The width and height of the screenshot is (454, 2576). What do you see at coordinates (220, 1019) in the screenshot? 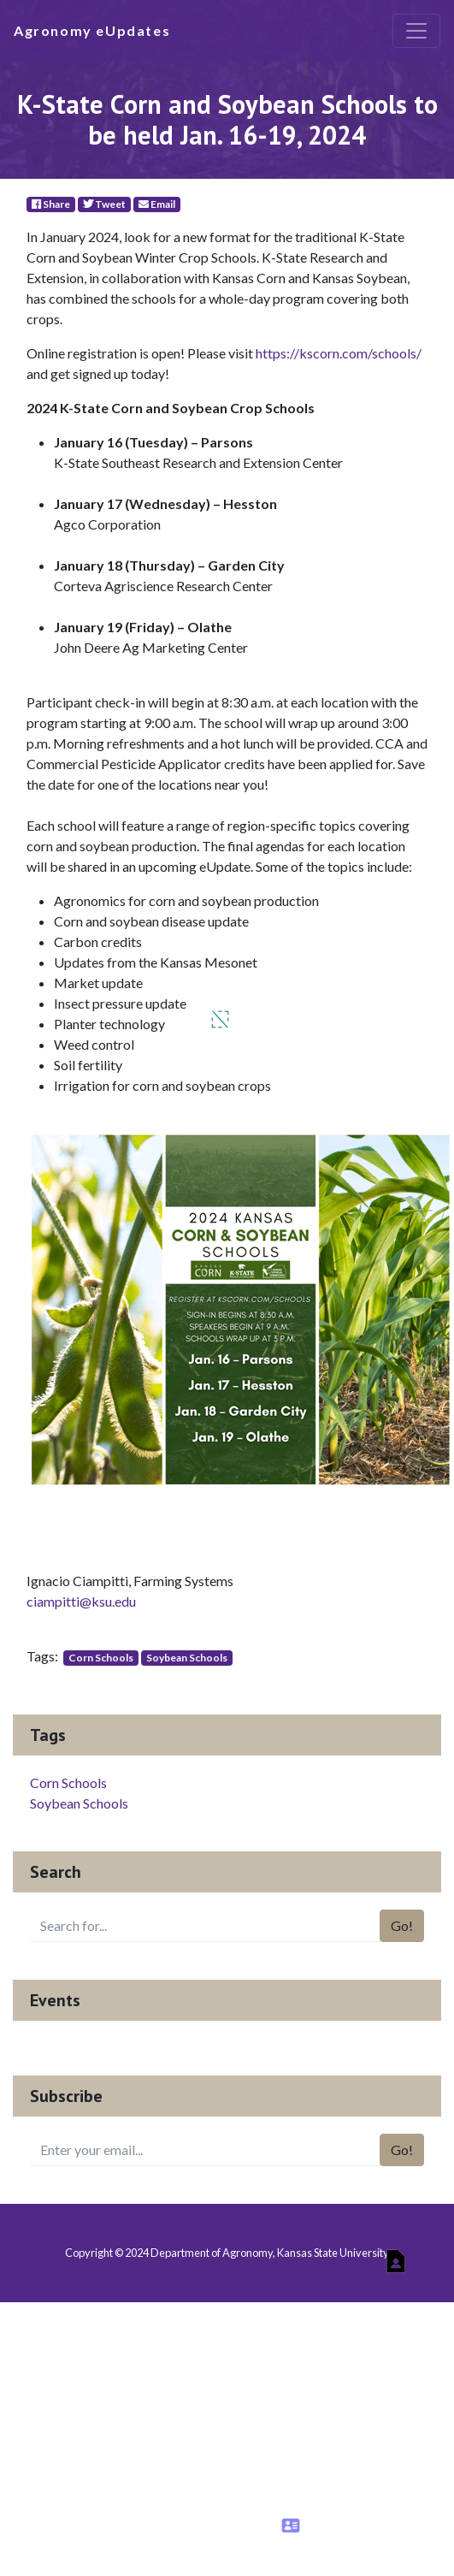
I see `disable selection mode` at bounding box center [220, 1019].